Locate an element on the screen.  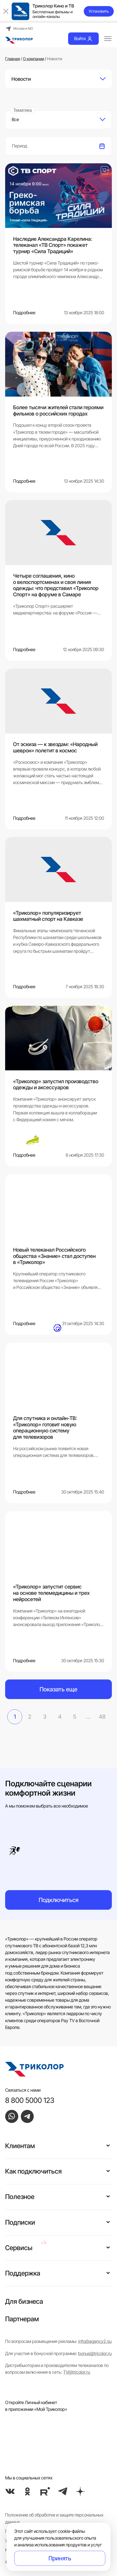
activate sonic or speed boost ability is located at coordinates (57, 1328).